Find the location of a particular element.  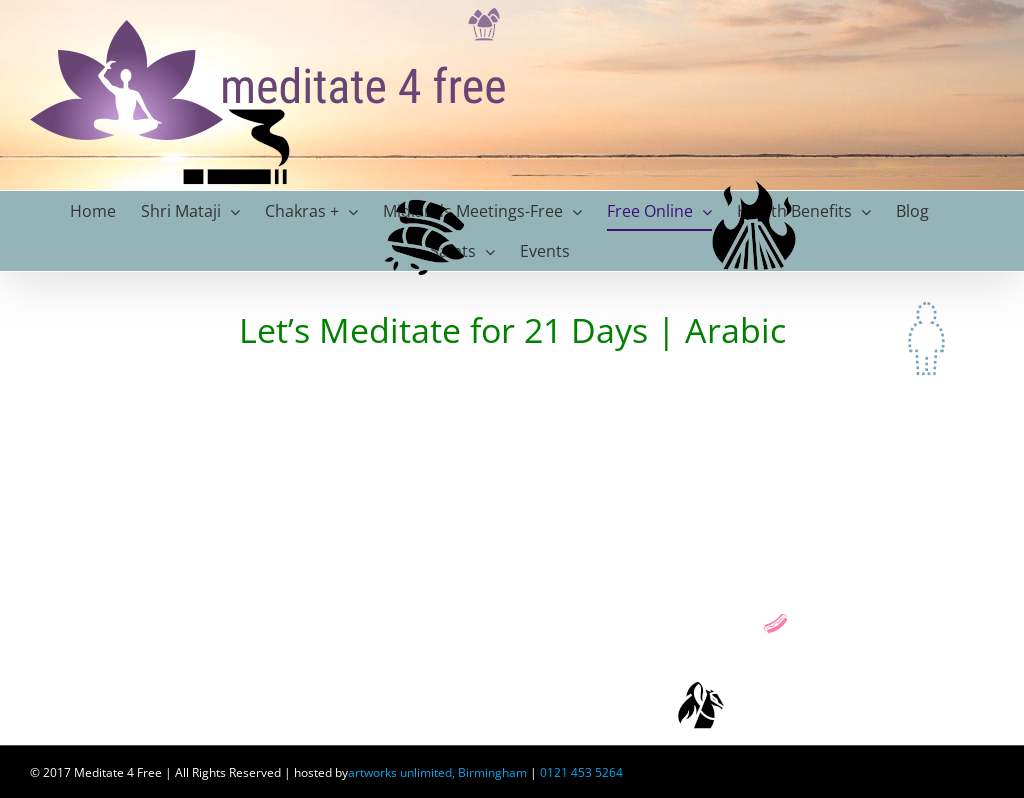

toggle invisibility or stealth mode is located at coordinates (926, 338).